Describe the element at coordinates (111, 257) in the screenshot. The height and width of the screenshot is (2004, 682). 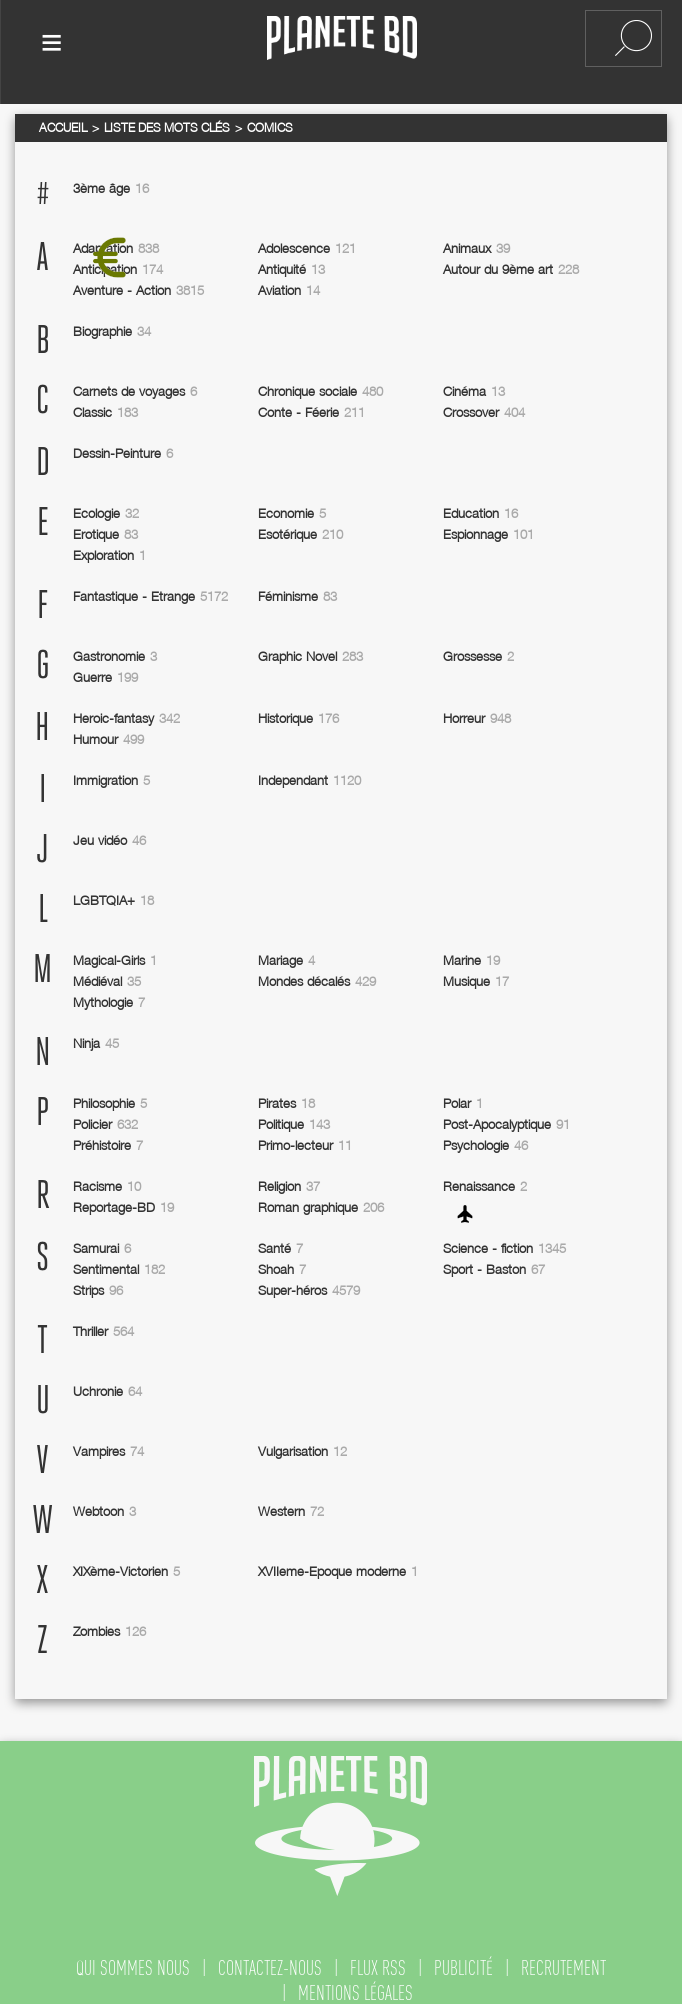
I see `indicates euro currency or pricing` at that location.